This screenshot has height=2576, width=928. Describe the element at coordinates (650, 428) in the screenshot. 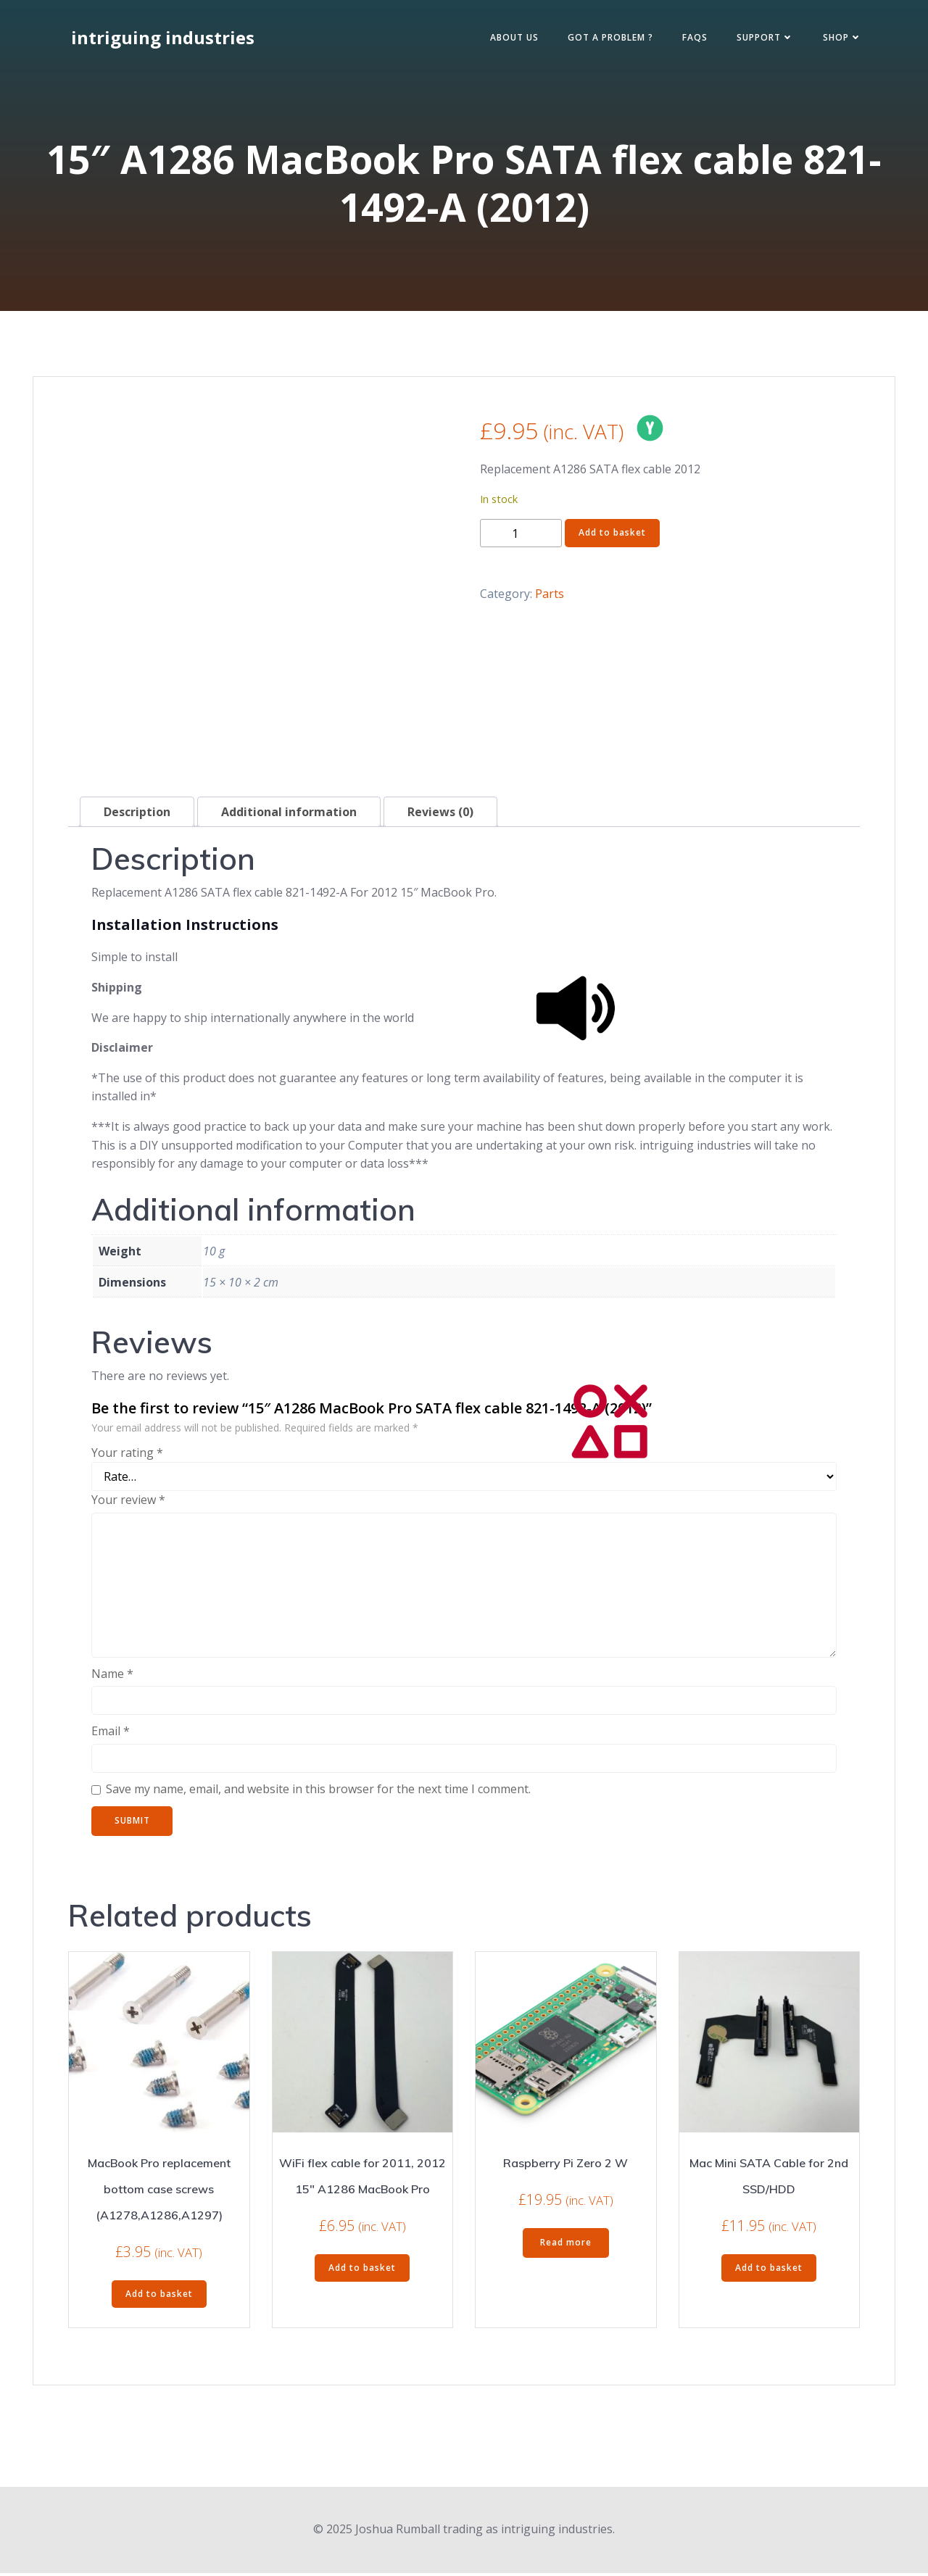

I see `indicates items or options starting with the letter Y` at that location.